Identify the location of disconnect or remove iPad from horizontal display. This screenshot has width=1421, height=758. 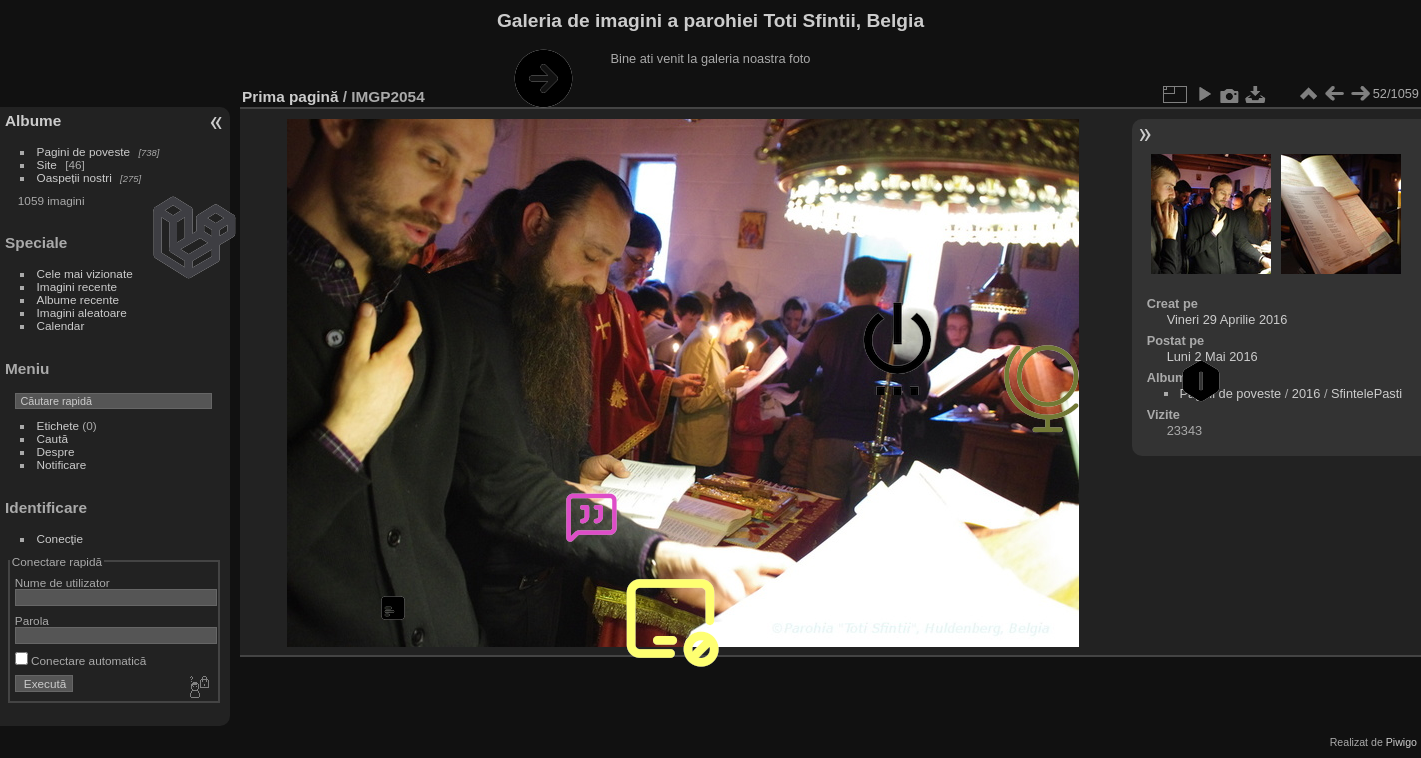
(670, 618).